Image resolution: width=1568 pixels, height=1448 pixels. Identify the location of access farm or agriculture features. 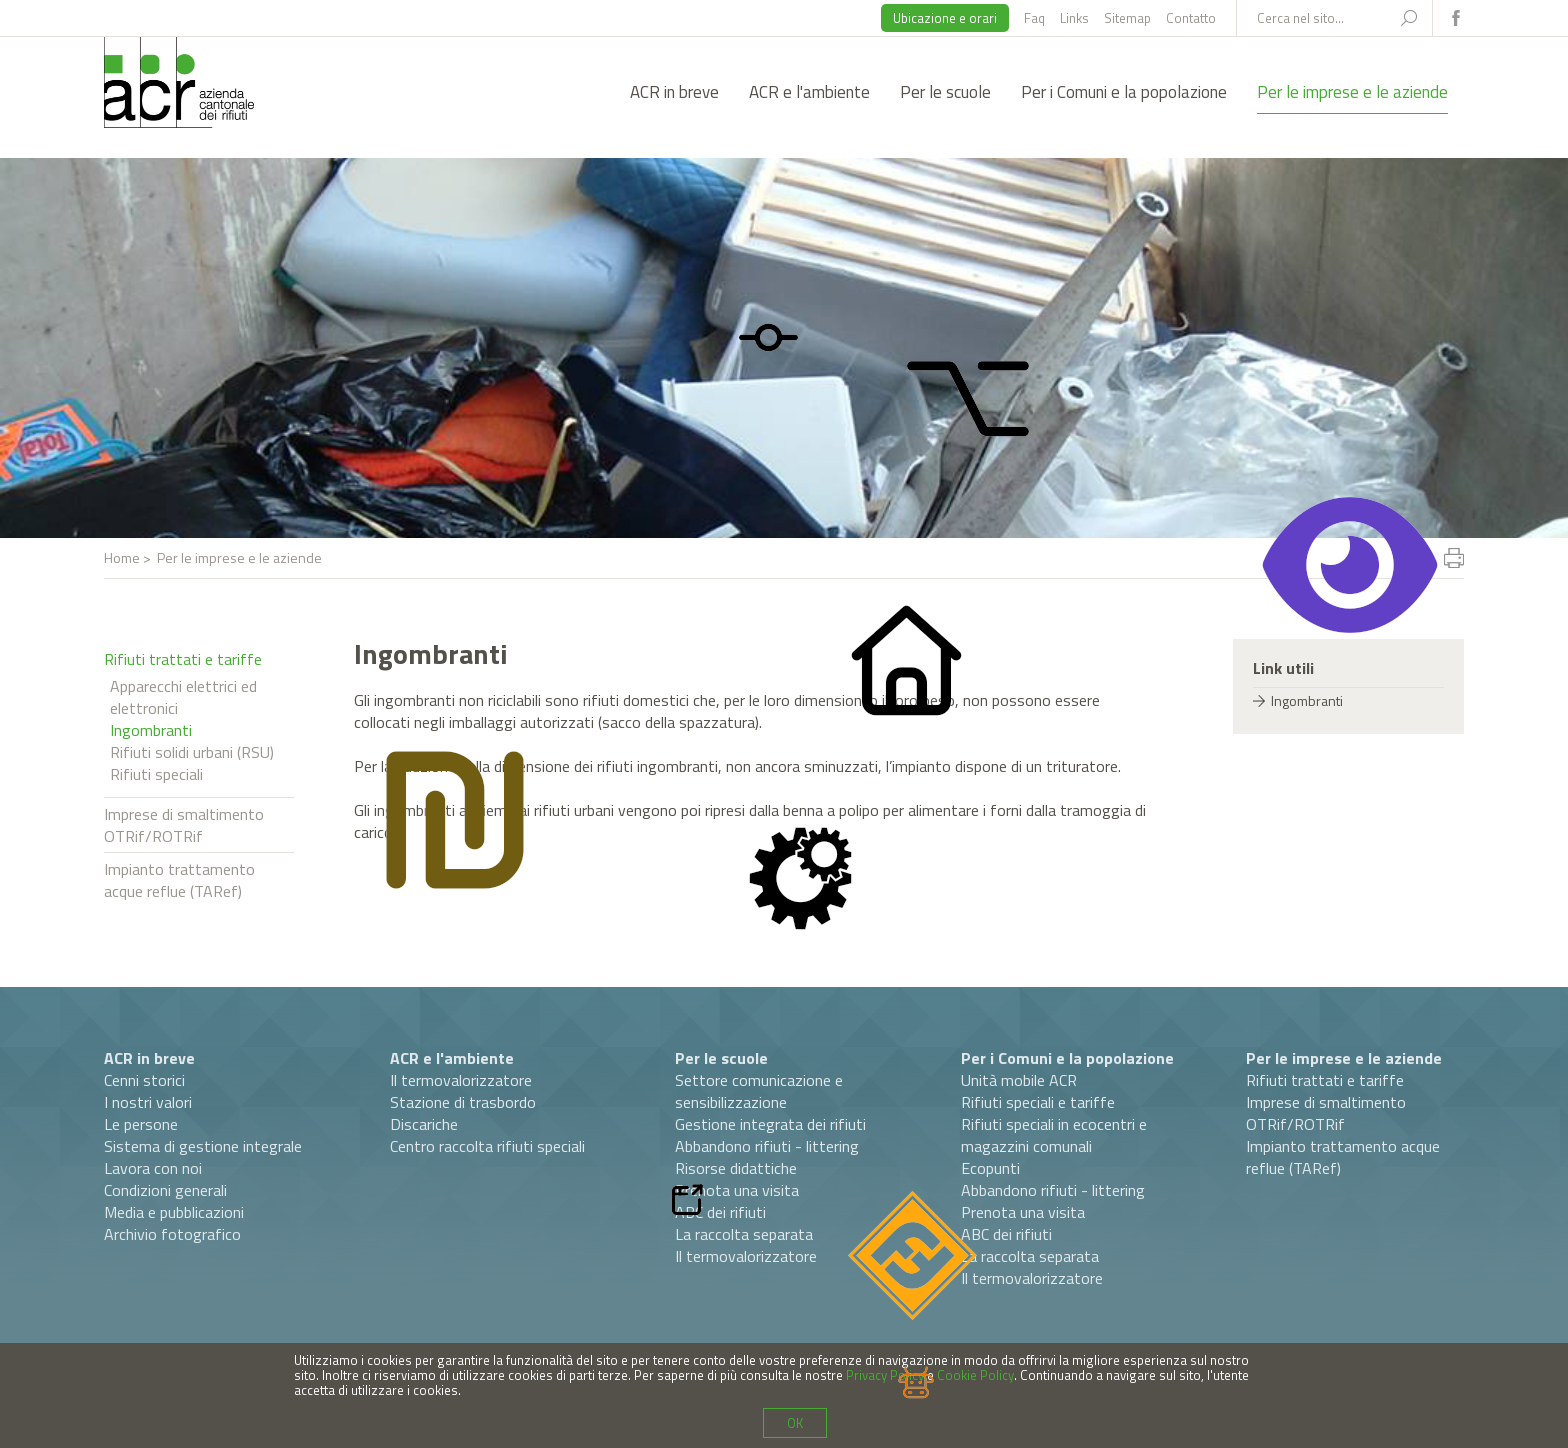
(916, 1383).